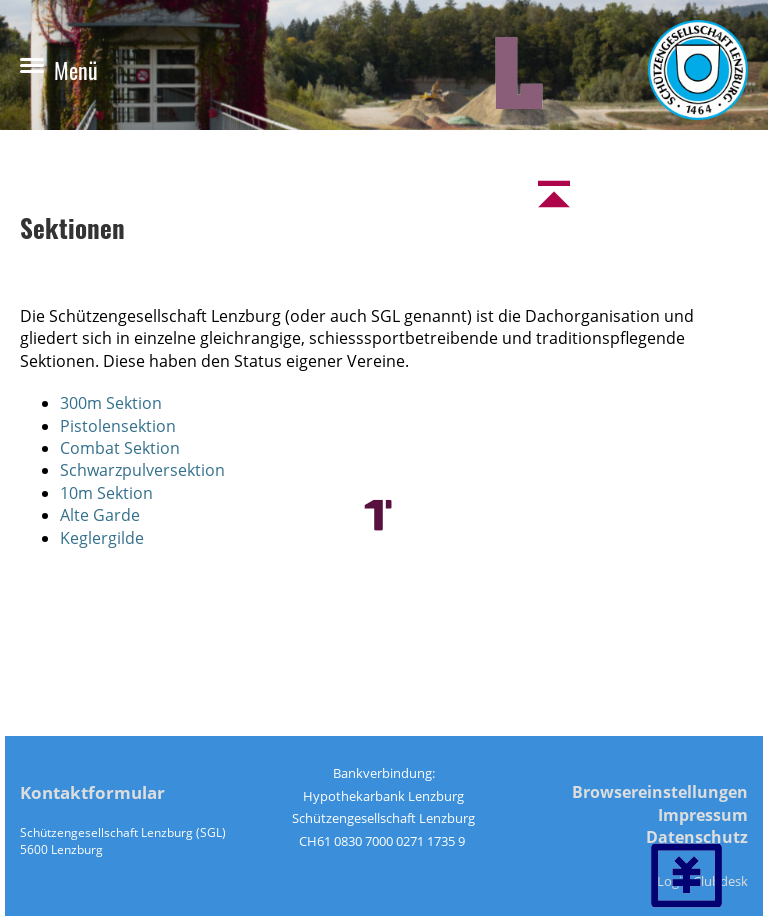 This screenshot has height=921, width=768. What do you see at coordinates (519, 73) in the screenshot?
I see `visit the Lospec website` at bounding box center [519, 73].